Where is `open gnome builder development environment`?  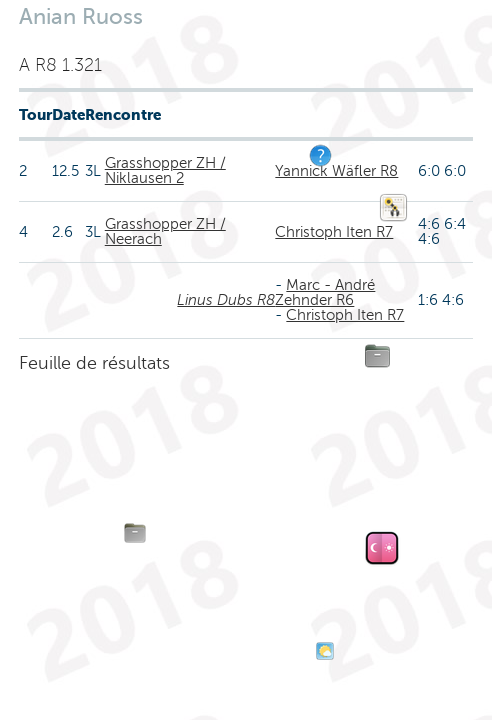 open gnome builder development environment is located at coordinates (393, 207).